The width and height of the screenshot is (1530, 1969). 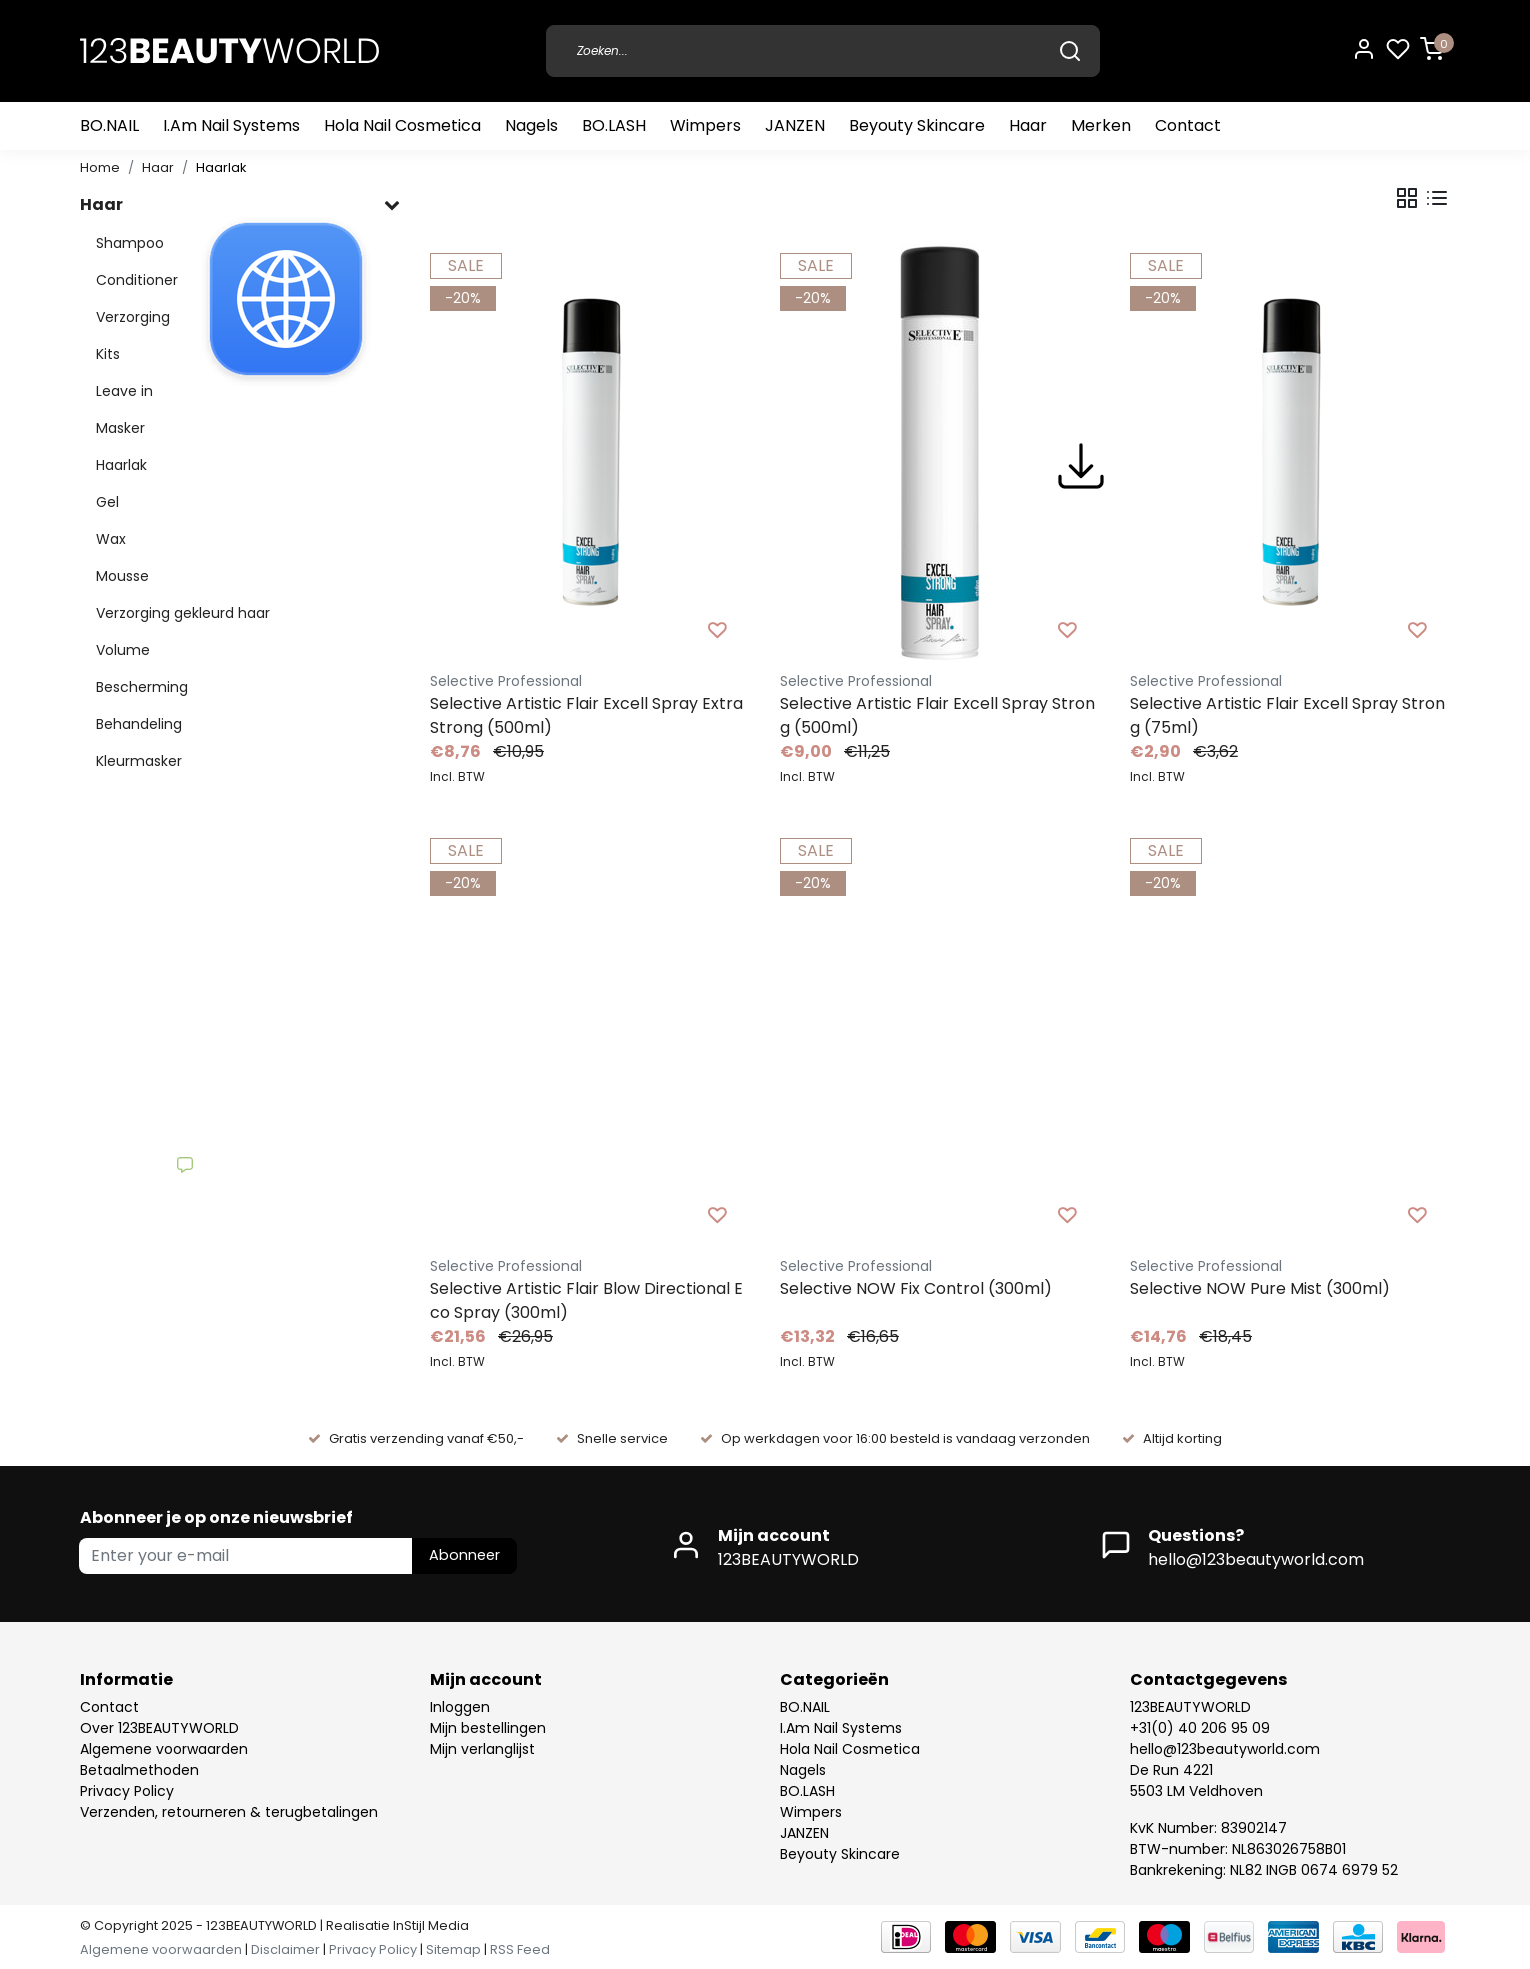 What do you see at coordinates (185, 1164) in the screenshot?
I see `open messaging or chat` at bounding box center [185, 1164].